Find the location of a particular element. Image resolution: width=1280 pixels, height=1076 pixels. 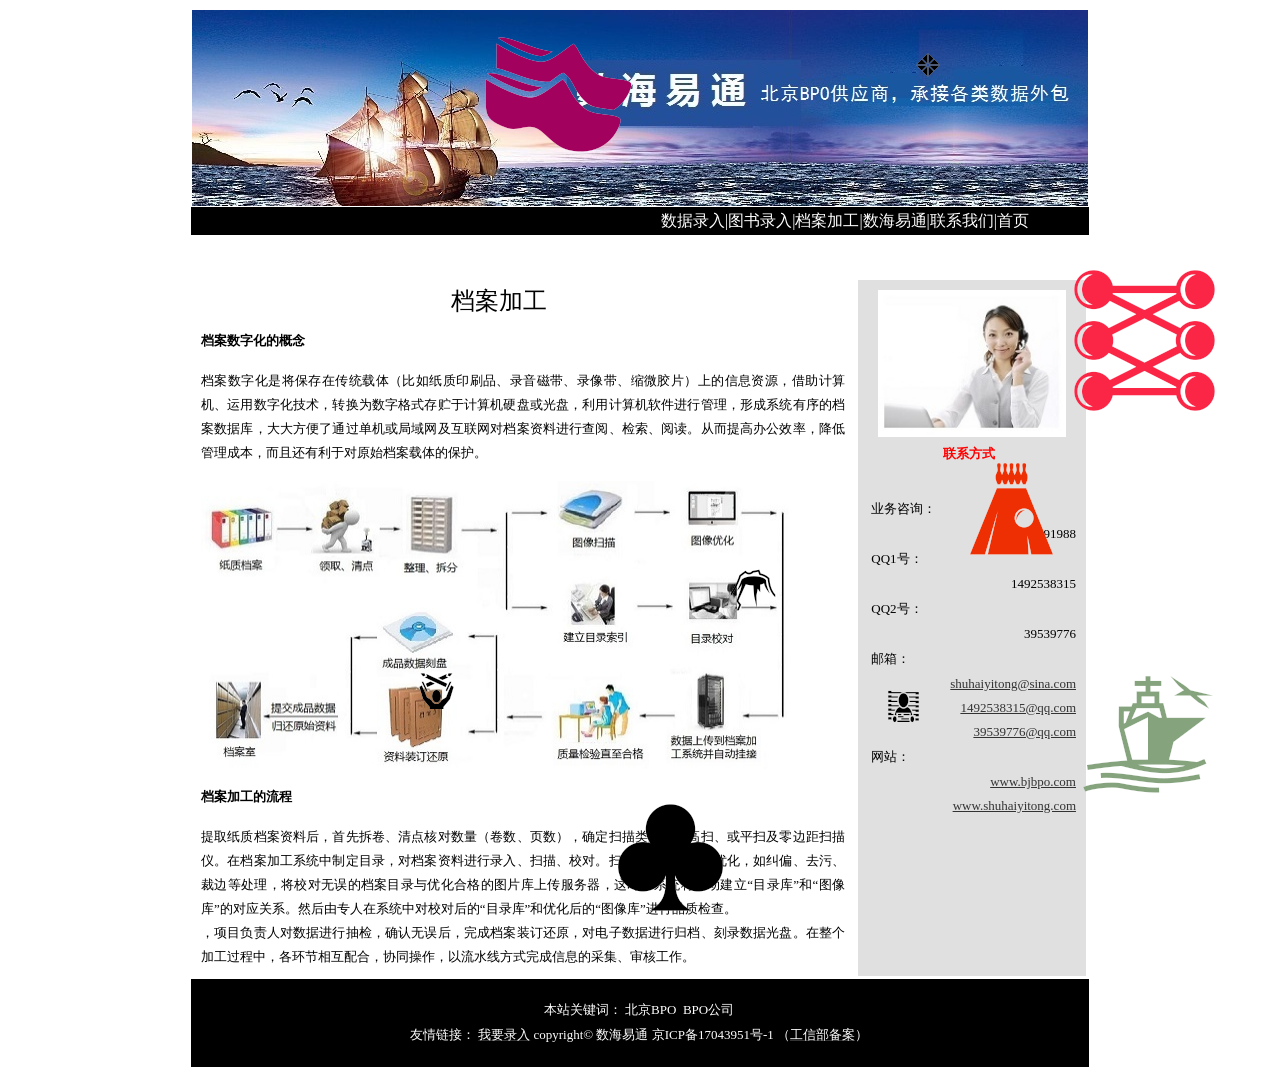

neural network or machine learning feature is located at coordinates (1144, 340).